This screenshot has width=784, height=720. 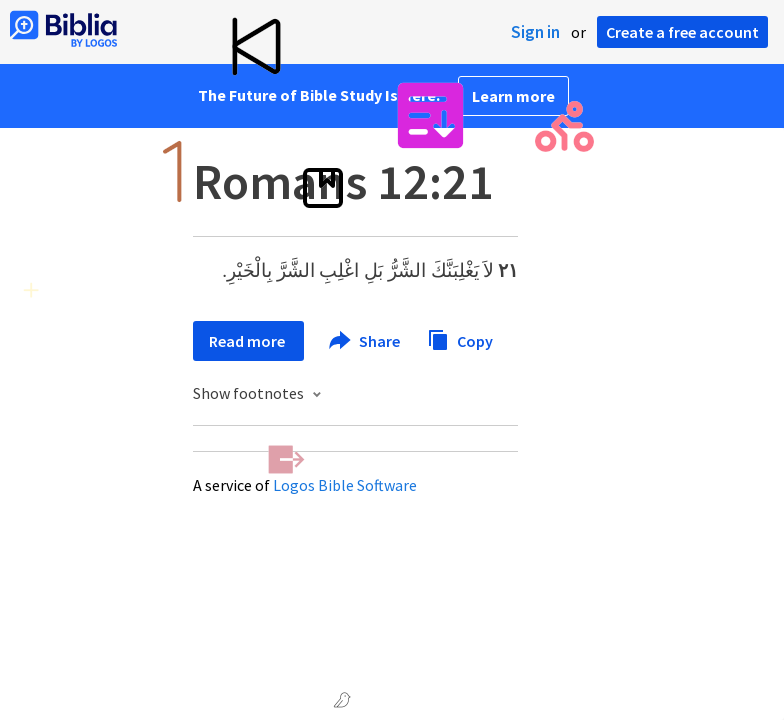 I want to click on add a new item, so click(x=31, y=290).